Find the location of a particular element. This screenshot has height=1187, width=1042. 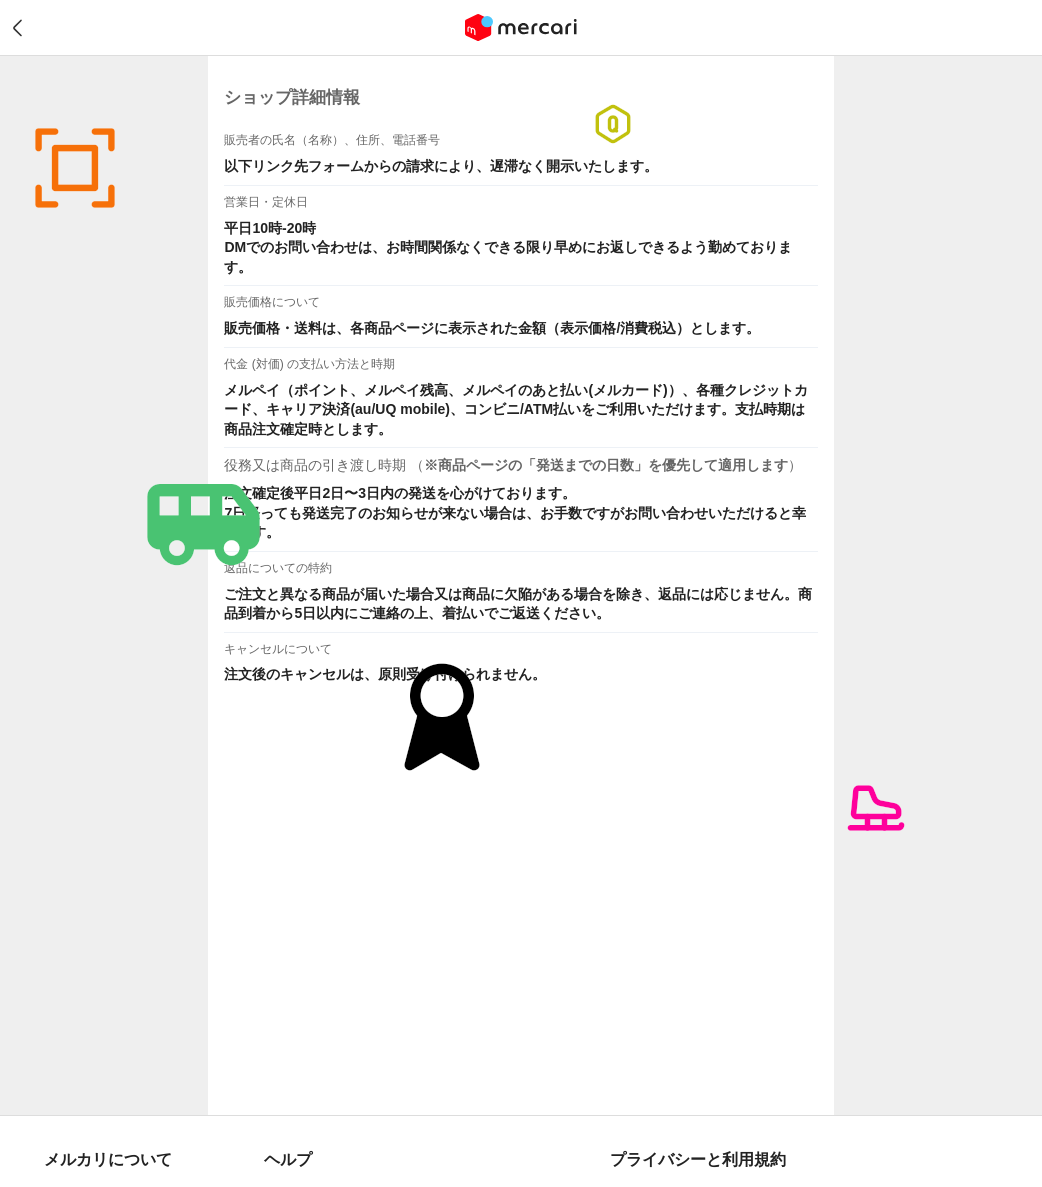

view achievements or awards is located at coordinates (442, 717).